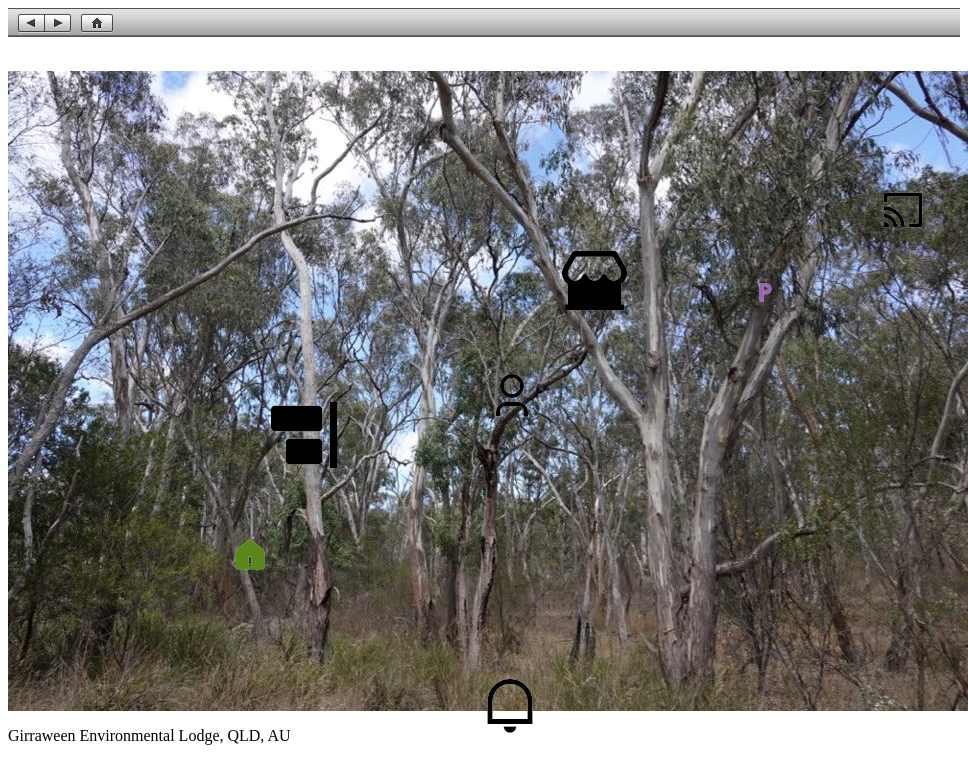 Image resolution: width=968 pixels, height=761 pixels. I want to click on open the store or marketplace, so click(594, 280).